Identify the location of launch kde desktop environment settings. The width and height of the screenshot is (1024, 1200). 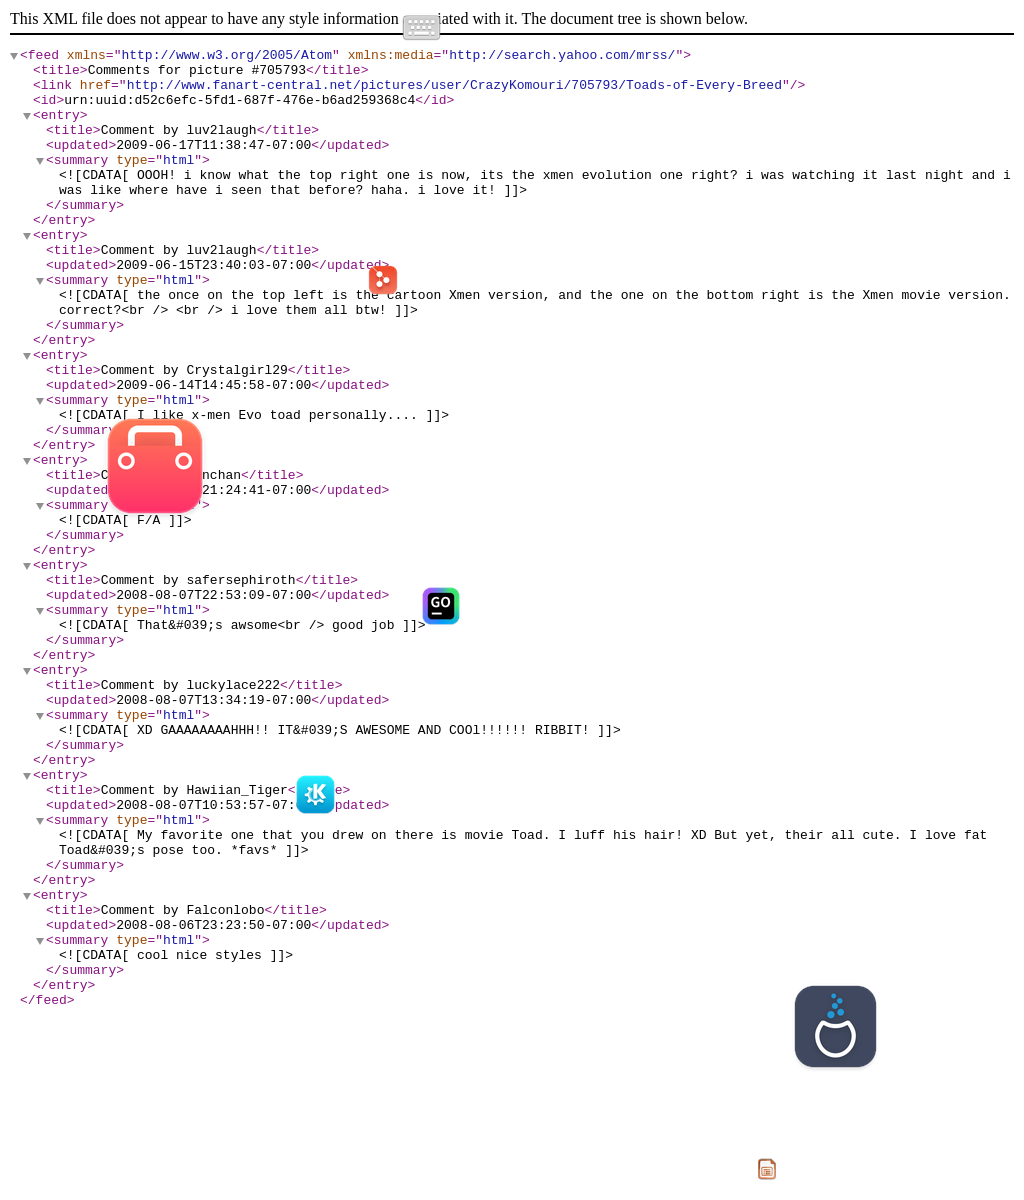
(315, 794).